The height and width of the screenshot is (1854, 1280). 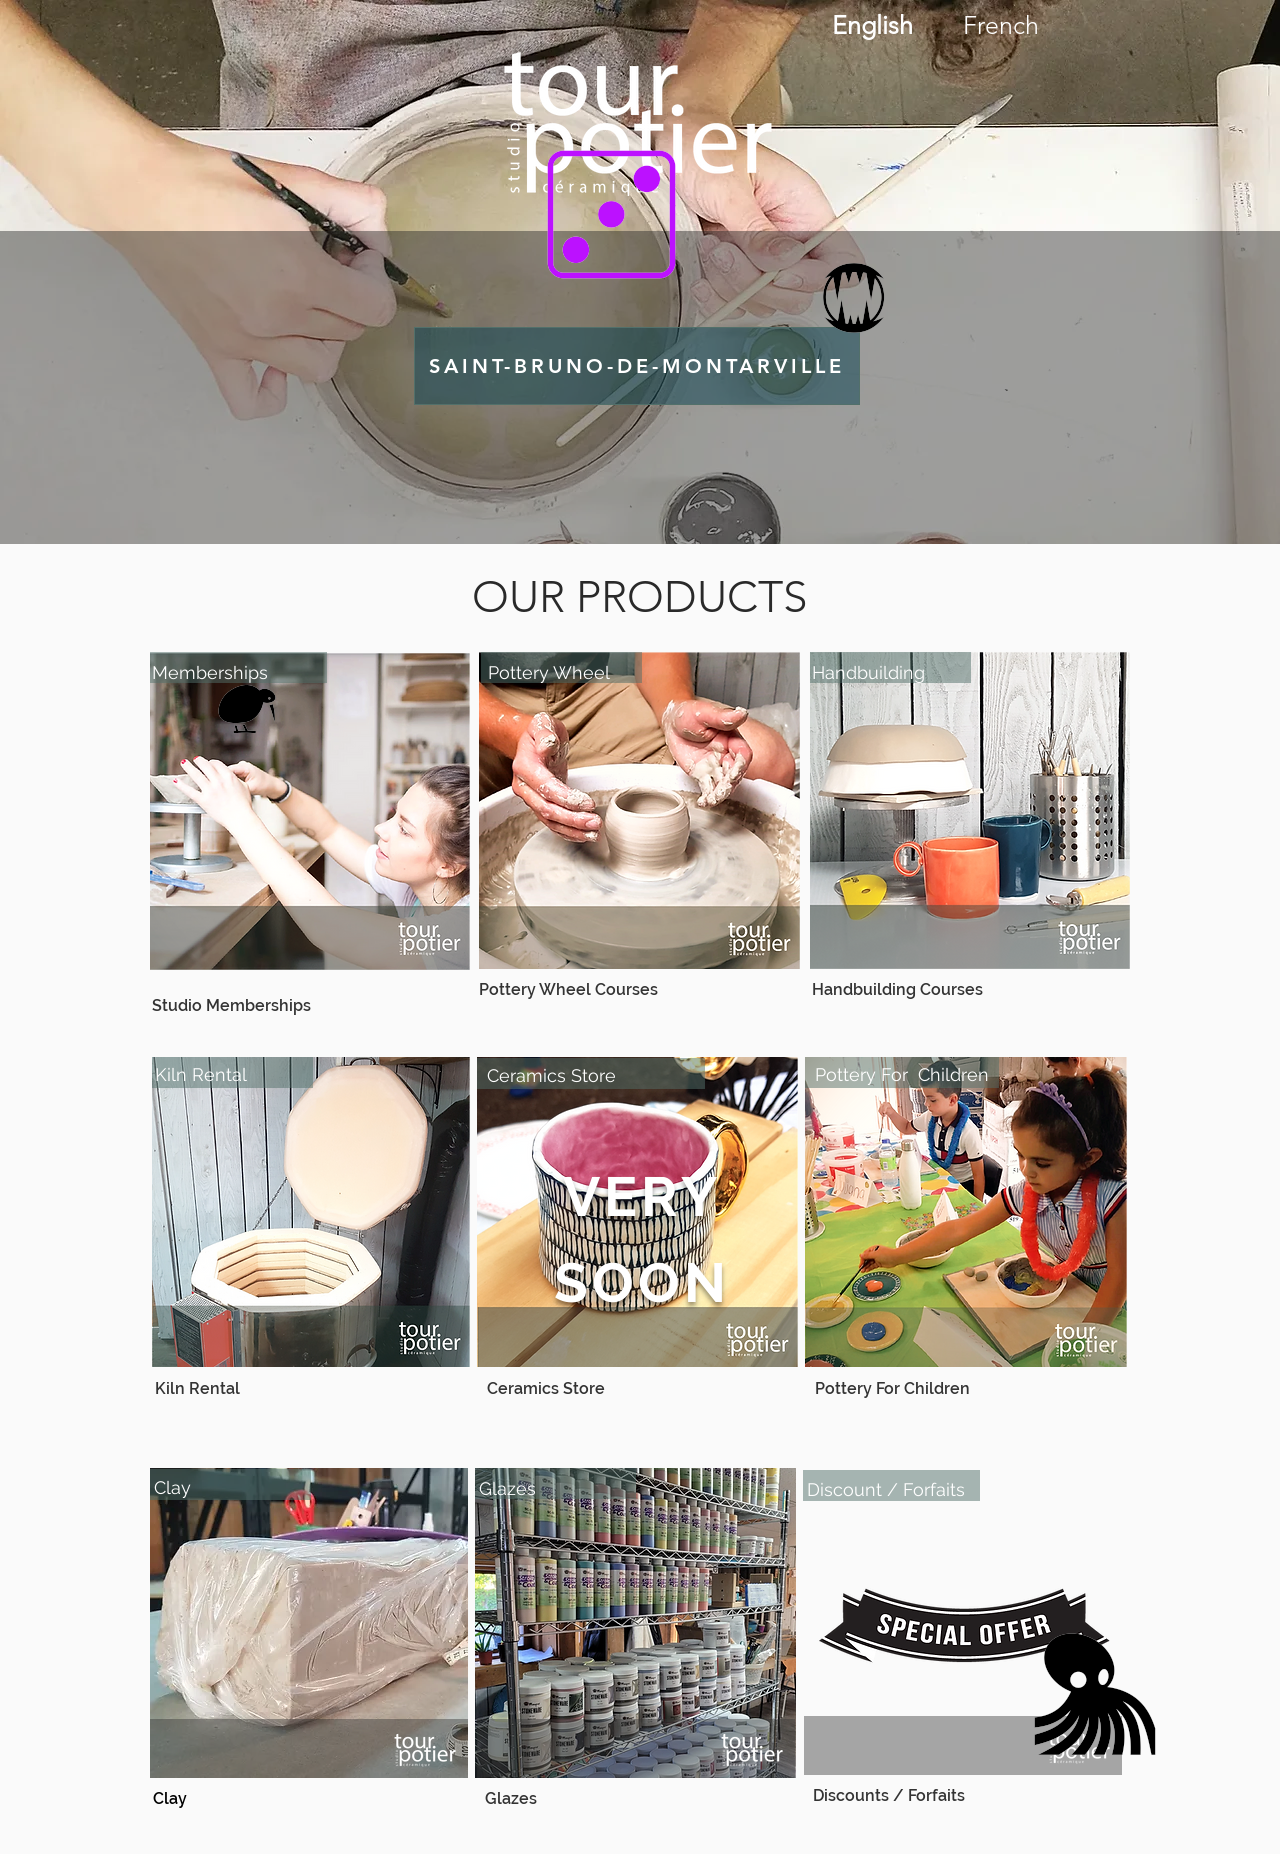 I want to click on indicates vampire or monster character class, so click(x=853, y=298).